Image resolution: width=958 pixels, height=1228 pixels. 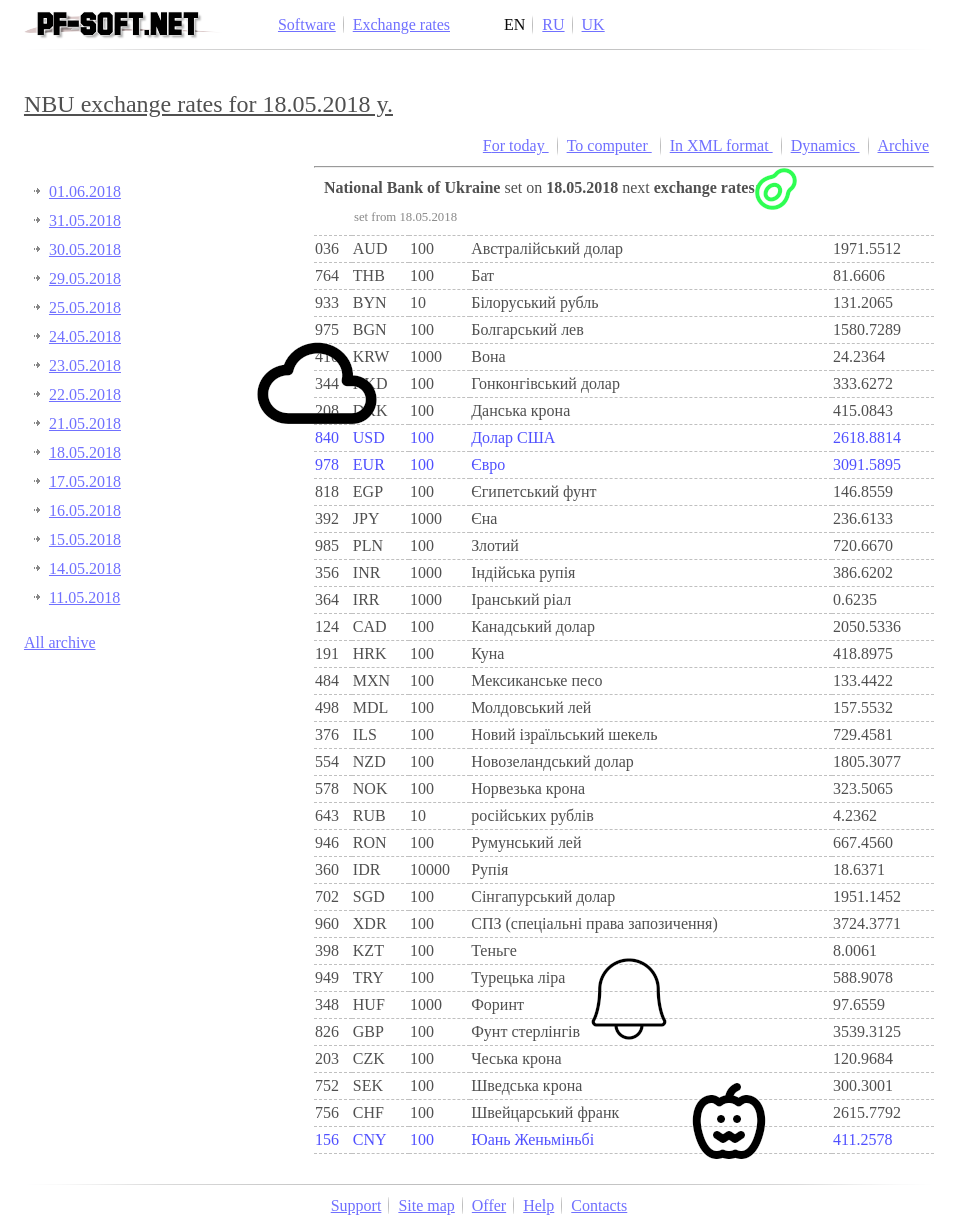 I want to click on view notifications, so click(x=629, y=999).